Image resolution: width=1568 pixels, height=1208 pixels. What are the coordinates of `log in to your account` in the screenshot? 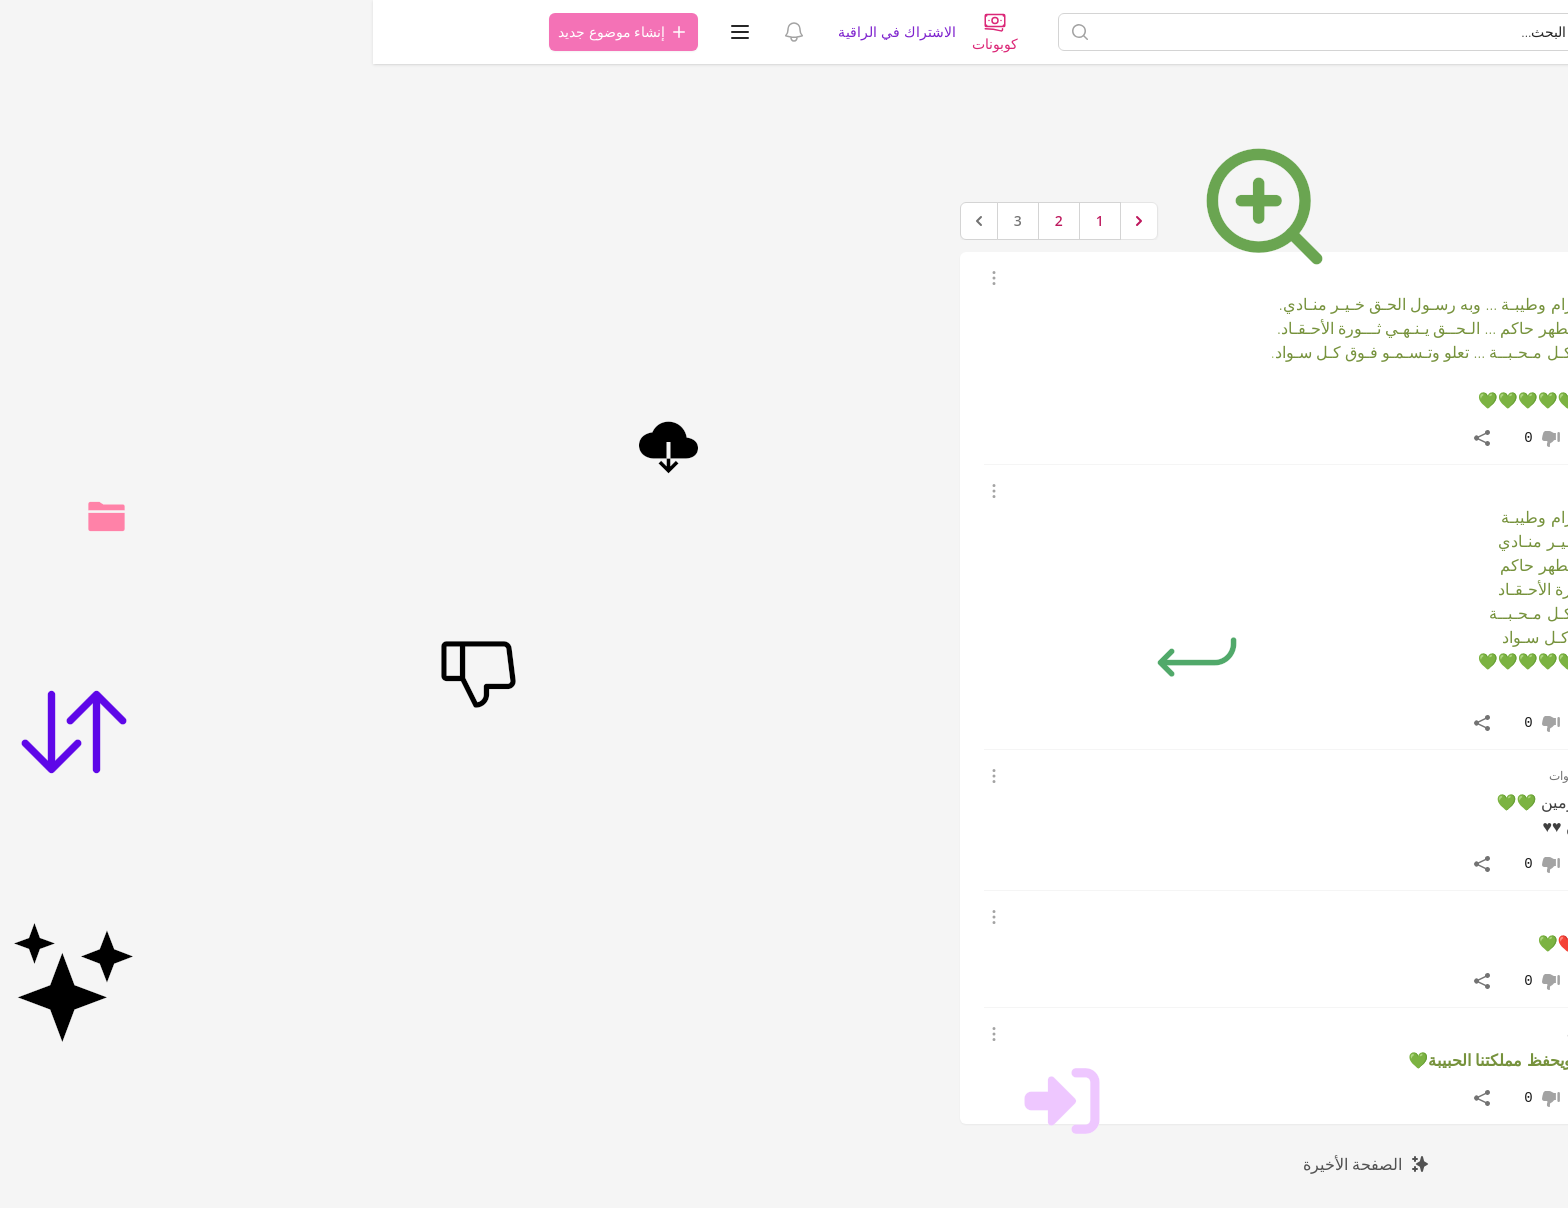 It's located at (1062, 1101).